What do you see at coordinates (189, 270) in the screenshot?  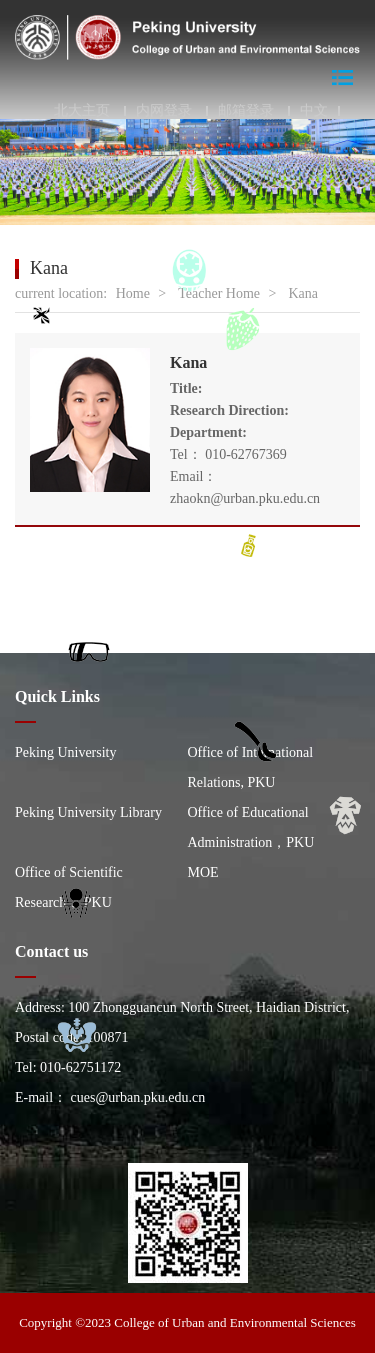 I see `indicates a freeze or stun status effect in gameplay` at bounding box center [189, 270].